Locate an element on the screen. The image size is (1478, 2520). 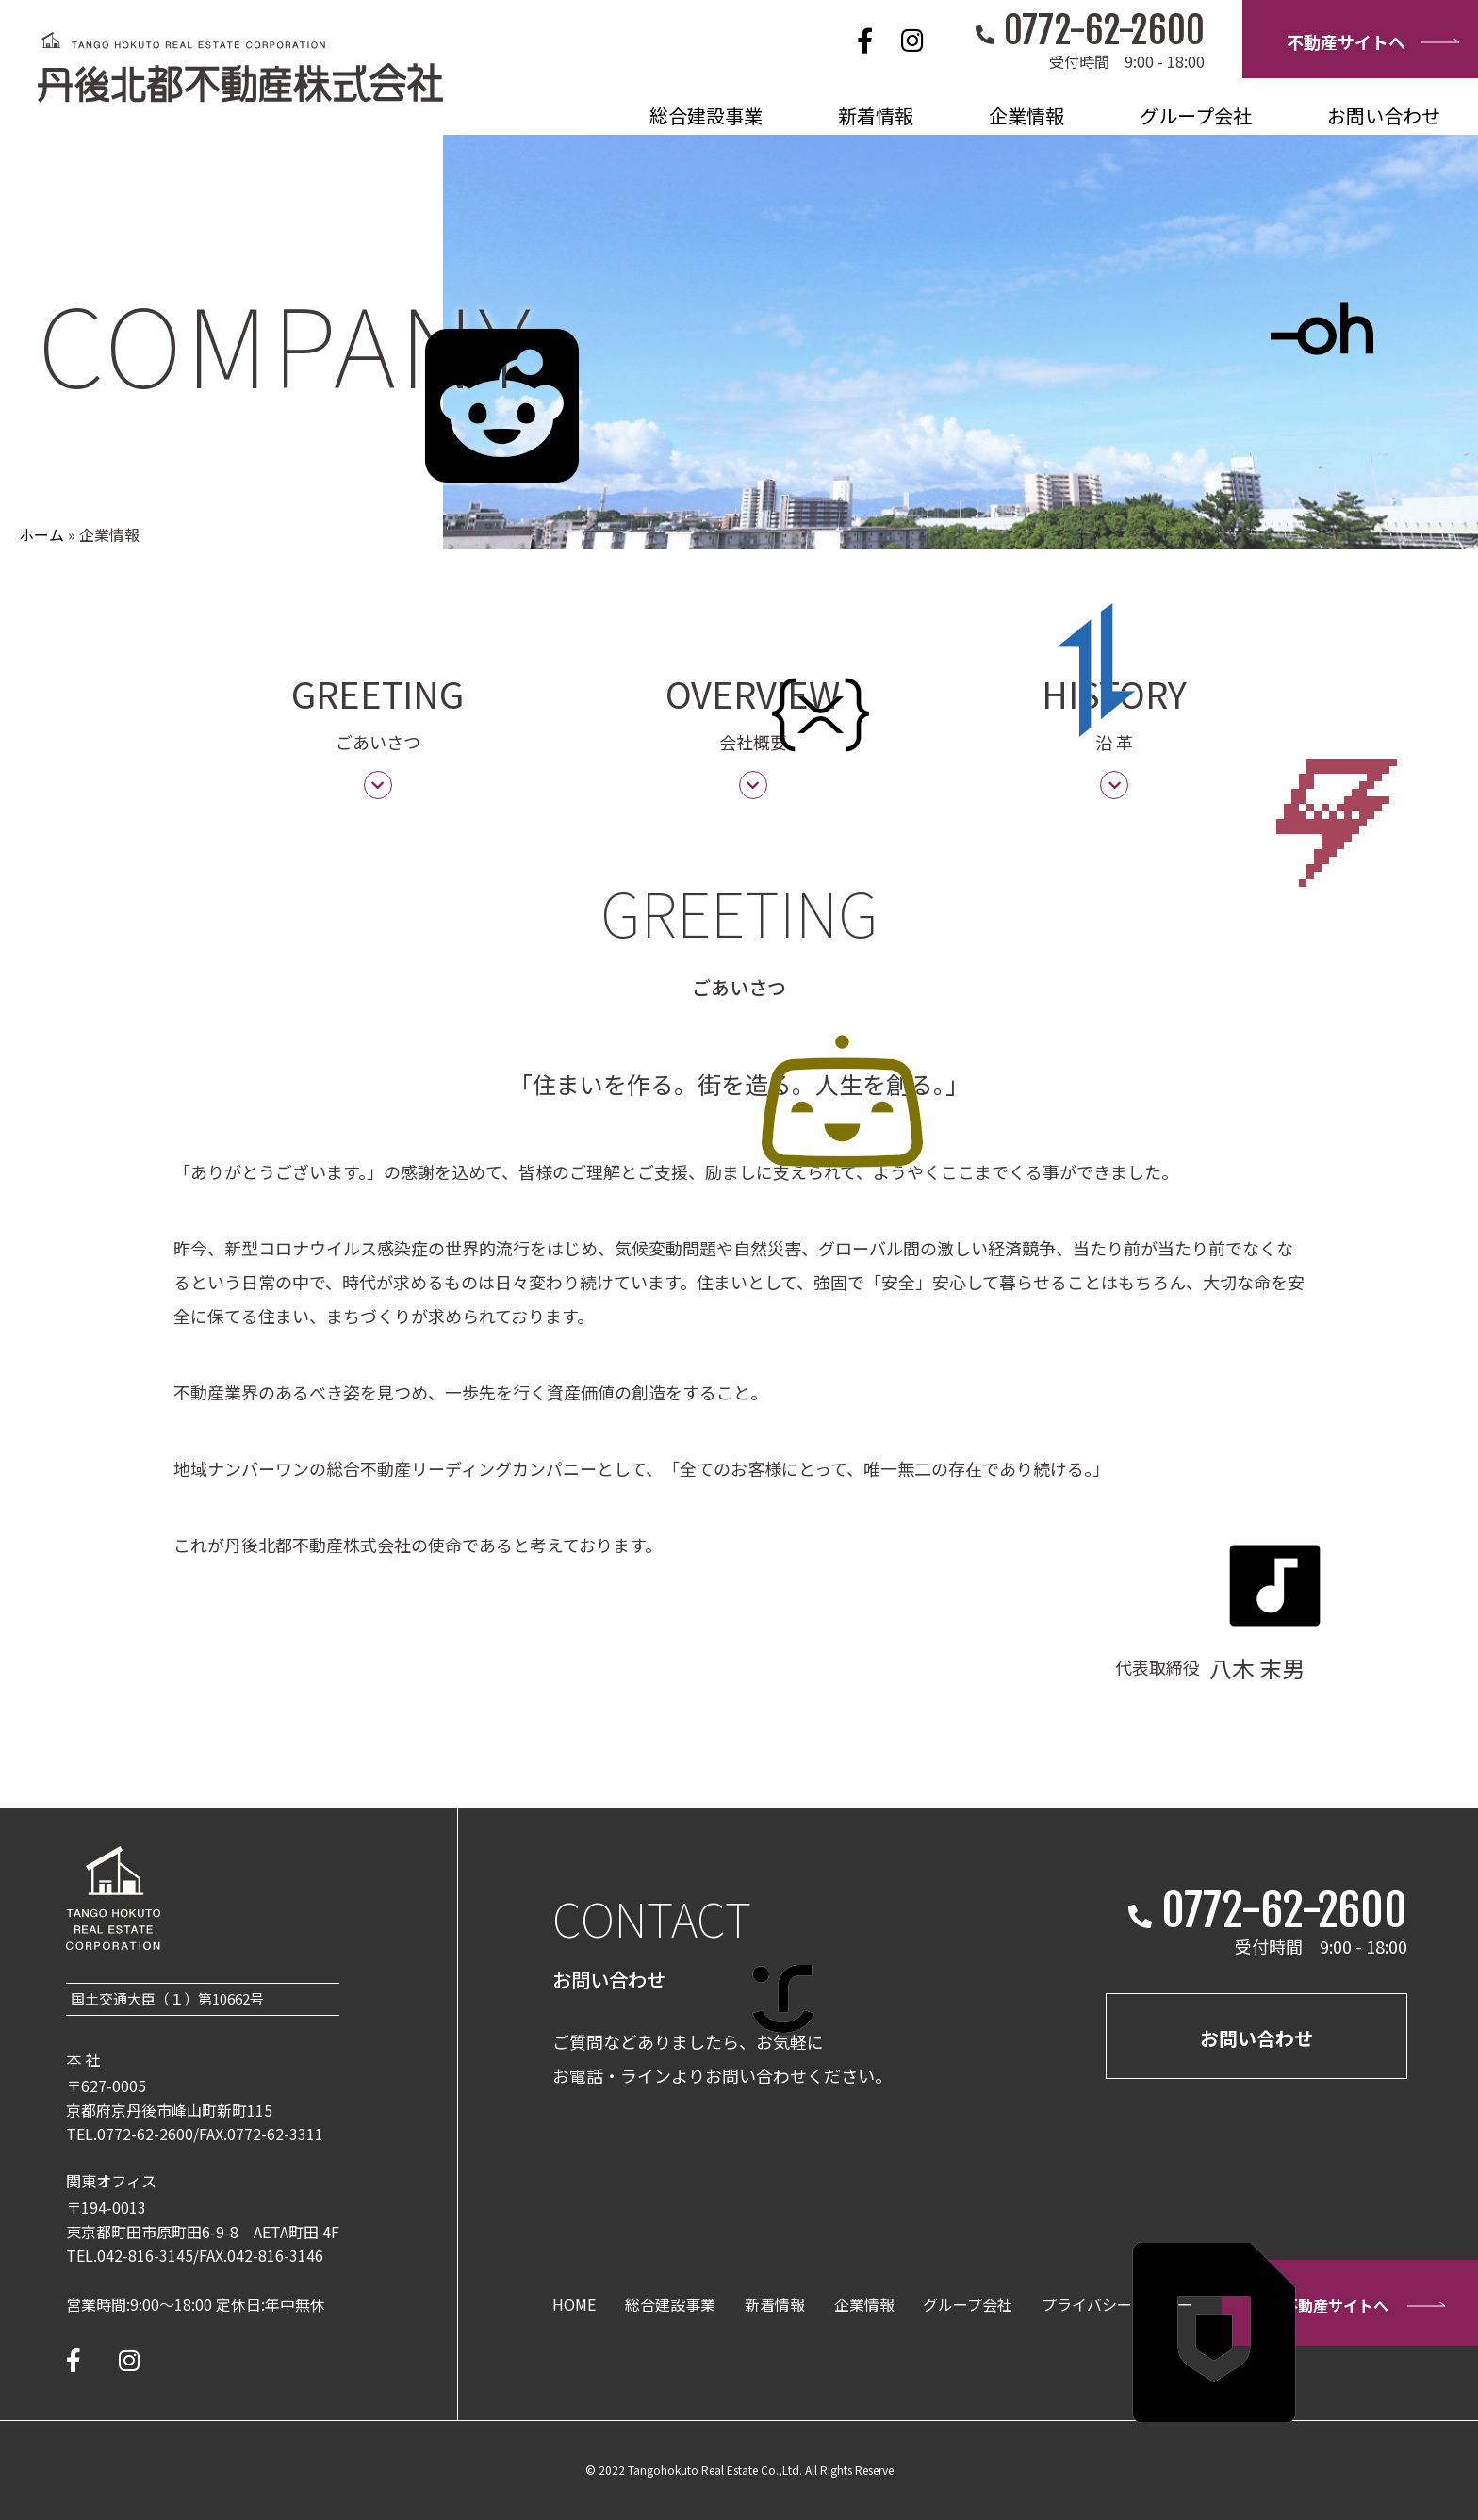
link to Bitrise CI/CD platform is located at coordinates (842, 1101).